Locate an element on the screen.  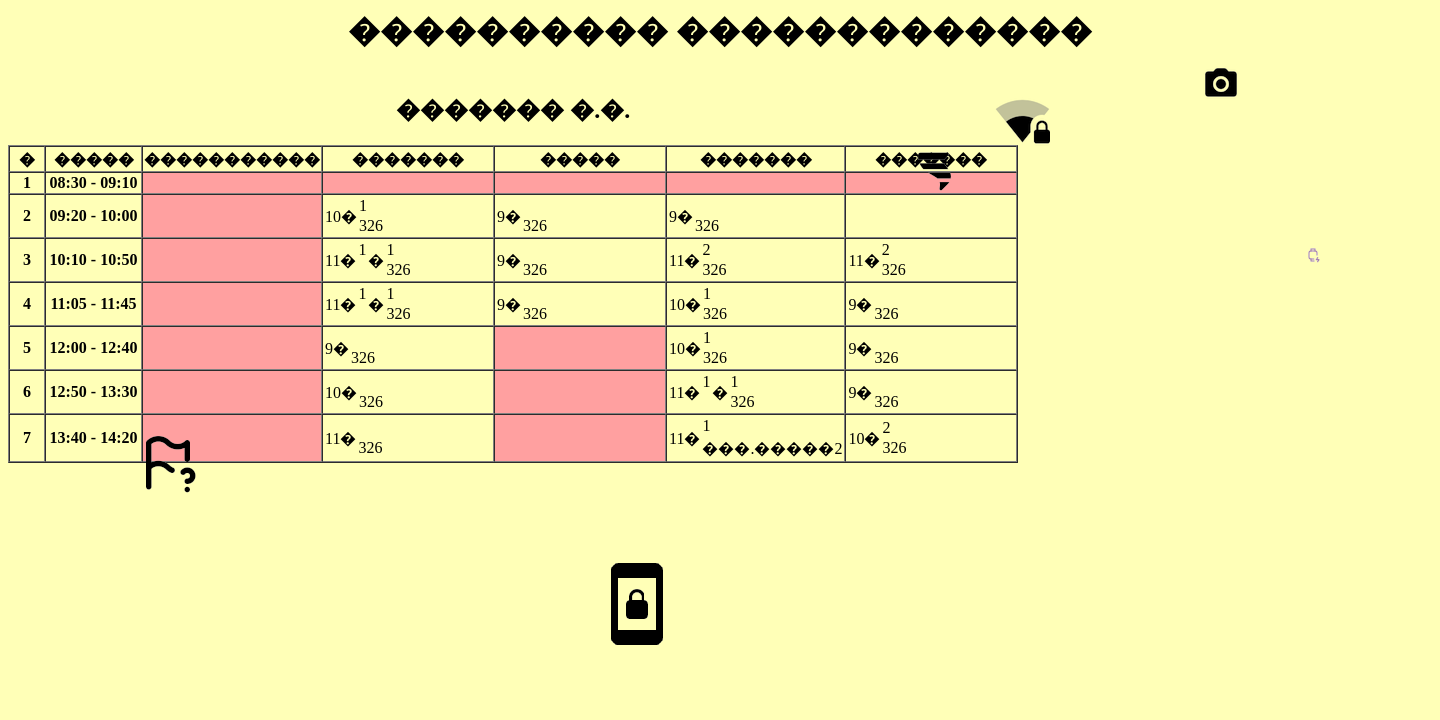
flag content as questionable or uncertain is located at coordinates (168, 462).